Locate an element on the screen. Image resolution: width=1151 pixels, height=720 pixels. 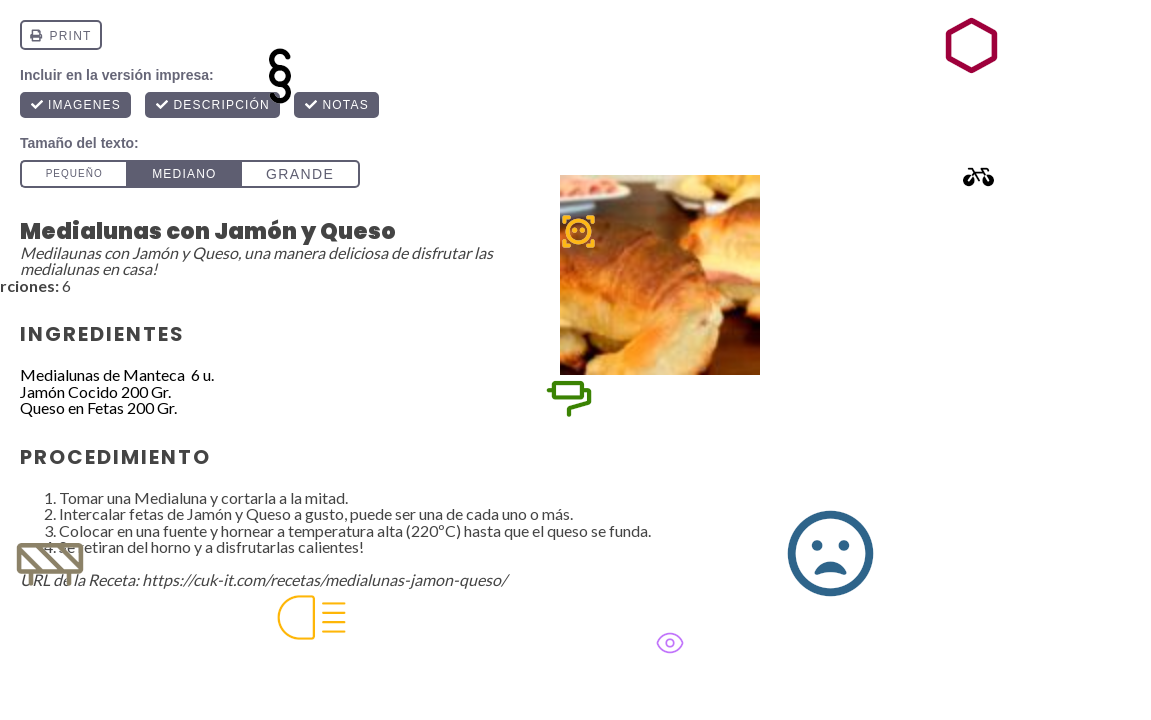
scan face to unlock or authenticate is located at coordinates (578, 231).